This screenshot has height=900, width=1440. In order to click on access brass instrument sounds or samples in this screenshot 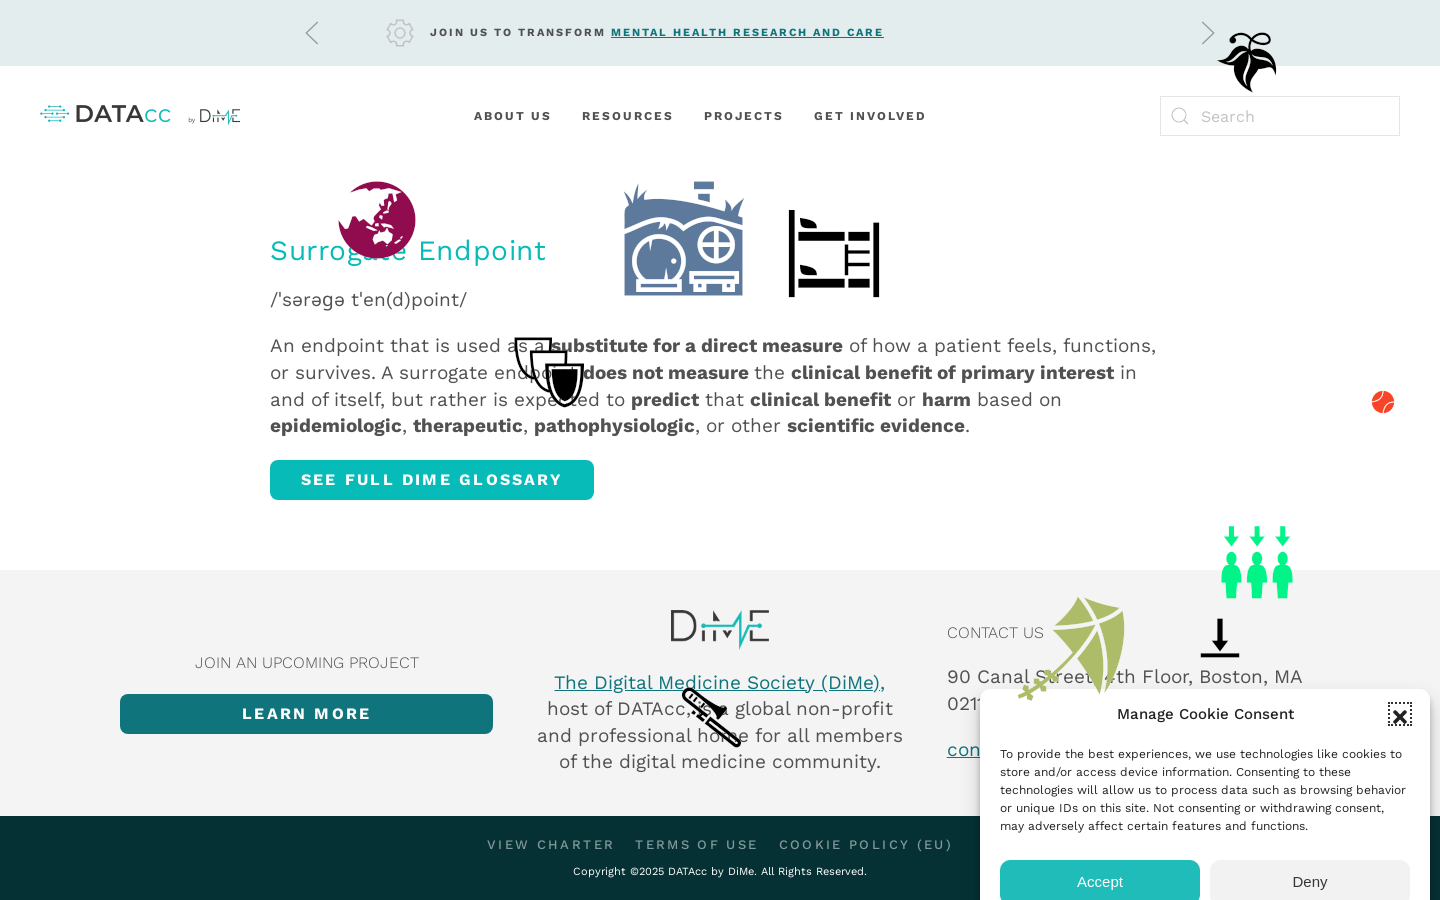, I will do `click(711, 717)`.